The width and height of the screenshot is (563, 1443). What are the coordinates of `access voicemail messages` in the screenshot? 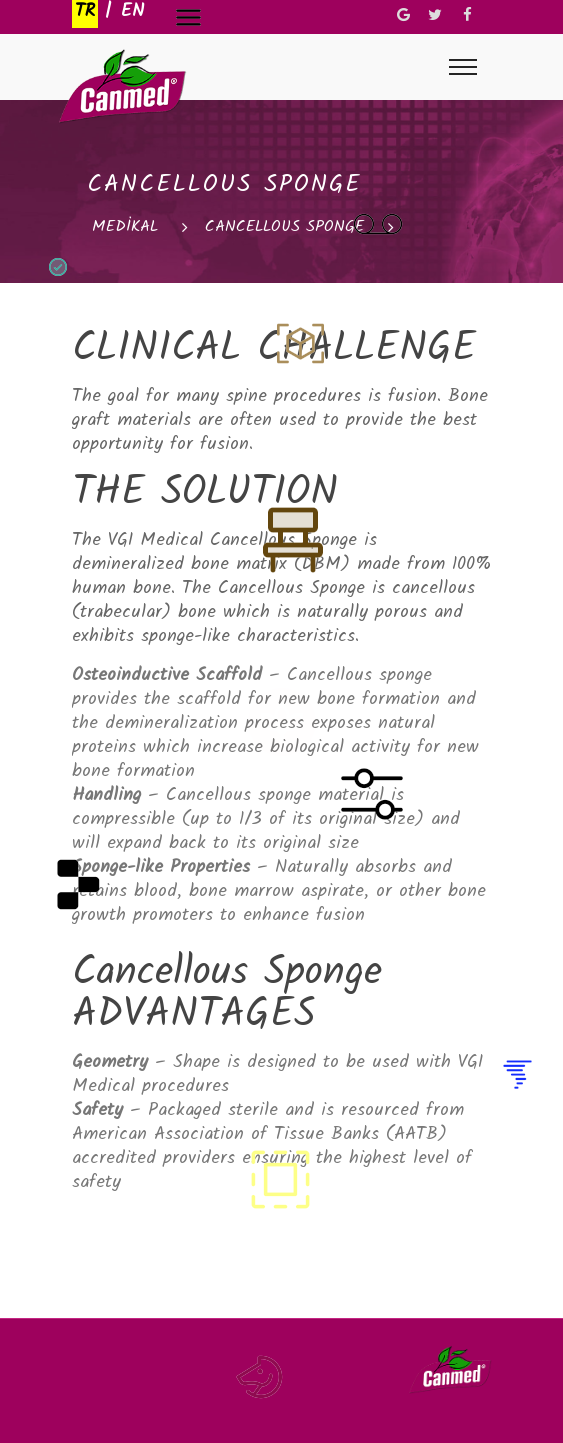 It's located at (378, 224).